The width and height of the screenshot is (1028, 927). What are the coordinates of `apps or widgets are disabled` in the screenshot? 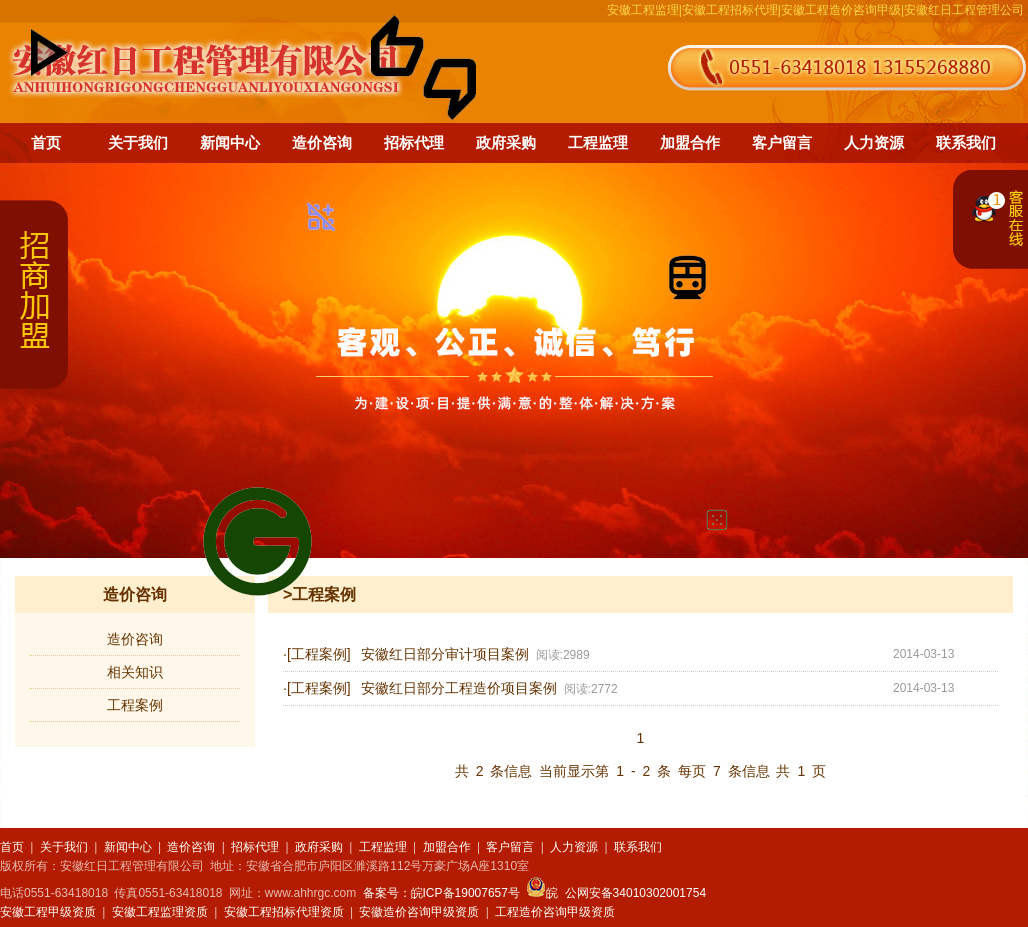 It's located at (321, 217).